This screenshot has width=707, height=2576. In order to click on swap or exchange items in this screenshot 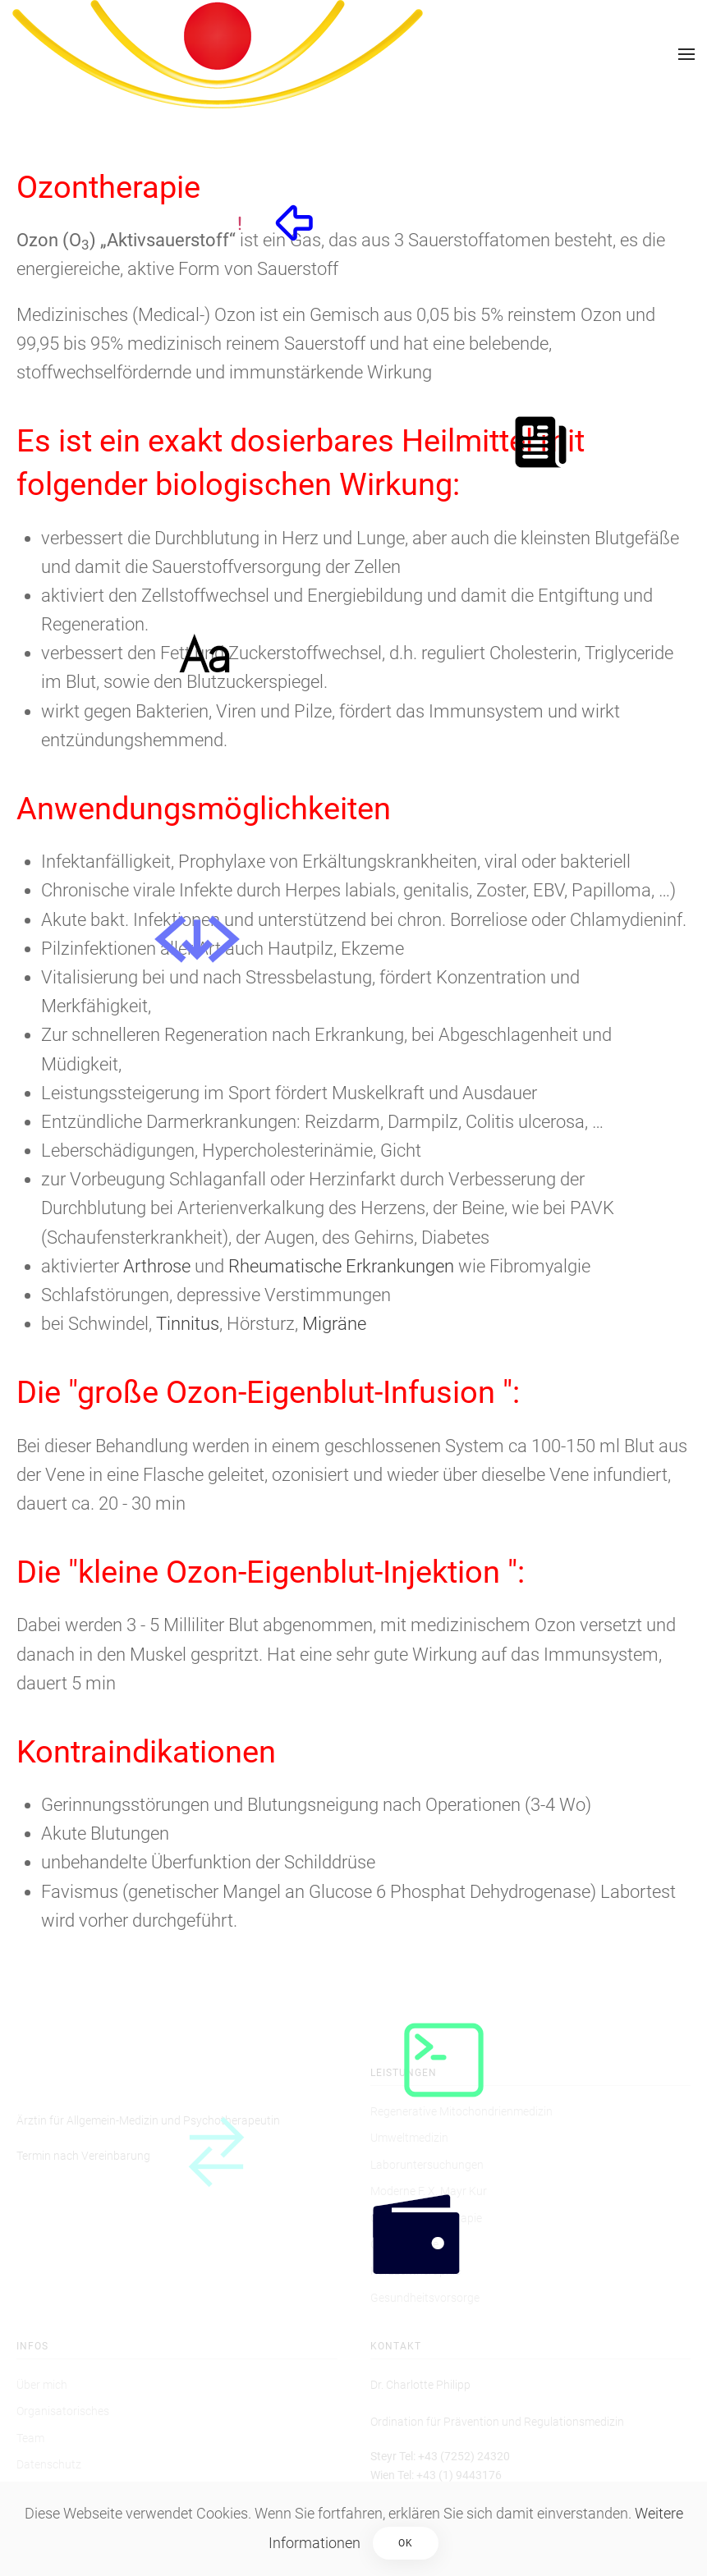, I will do `click(216, 2152)`.